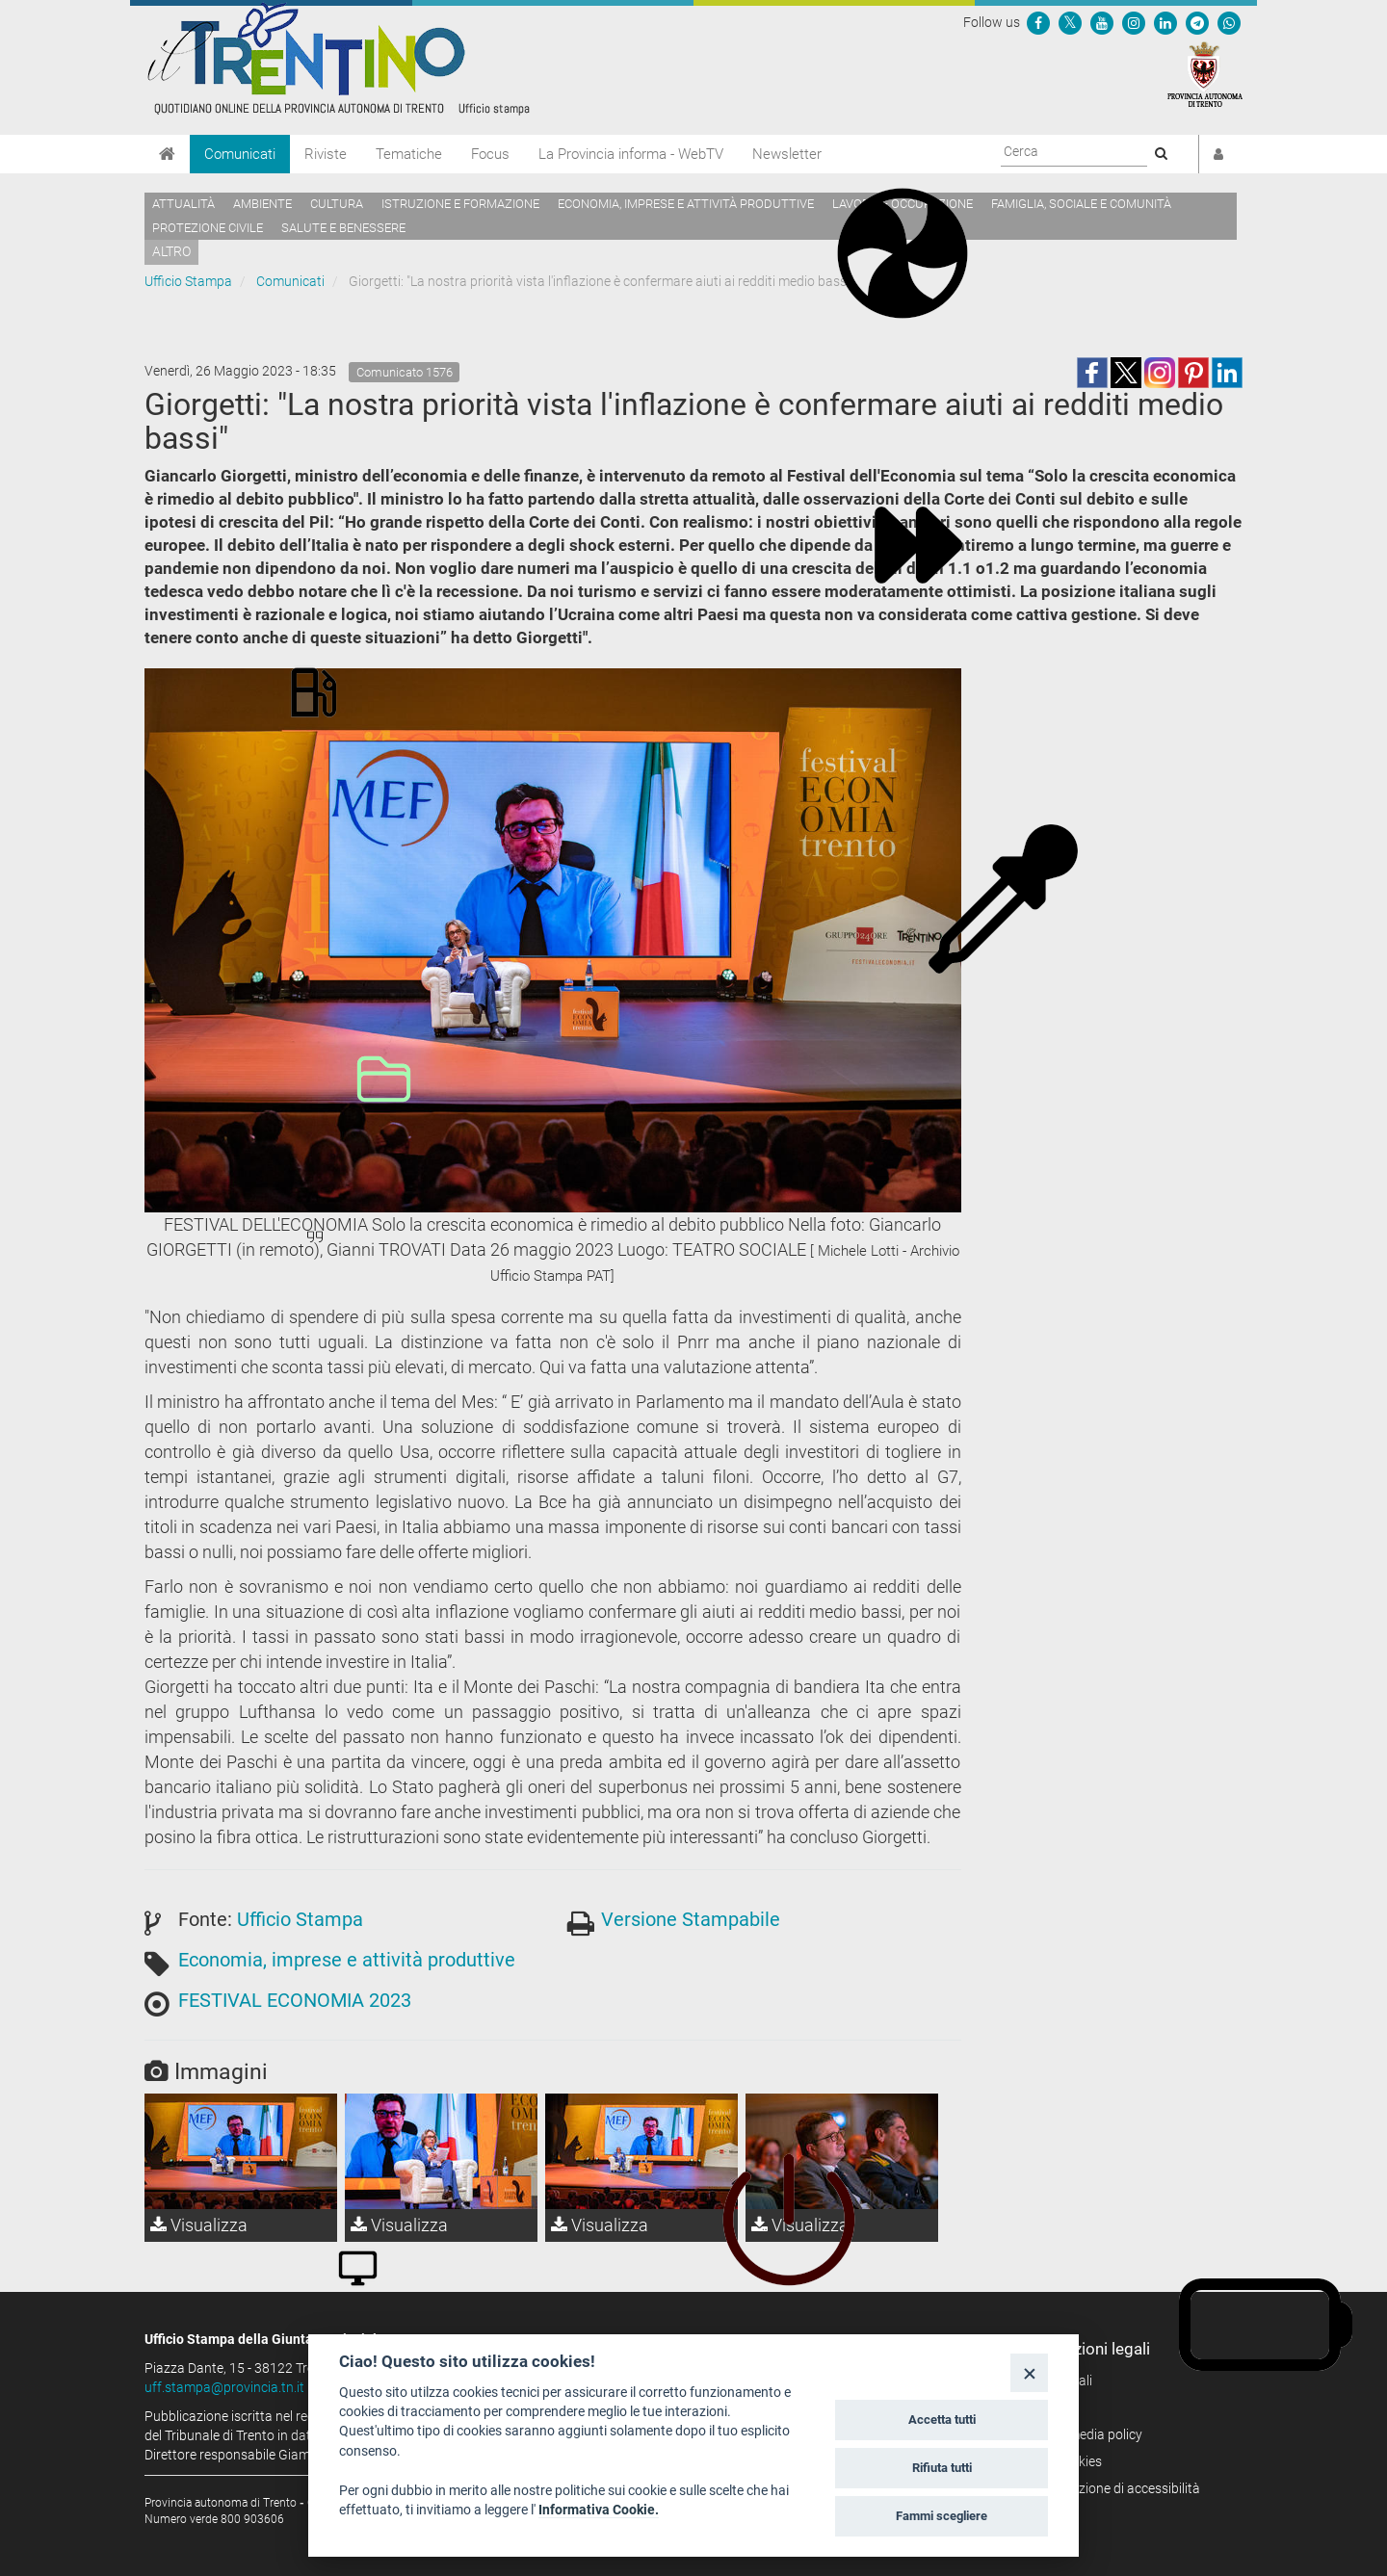  What do you see at coordinates (383, 1079) in the screenshot?
I see `access files and documents` at bounding box center [383, 1079].